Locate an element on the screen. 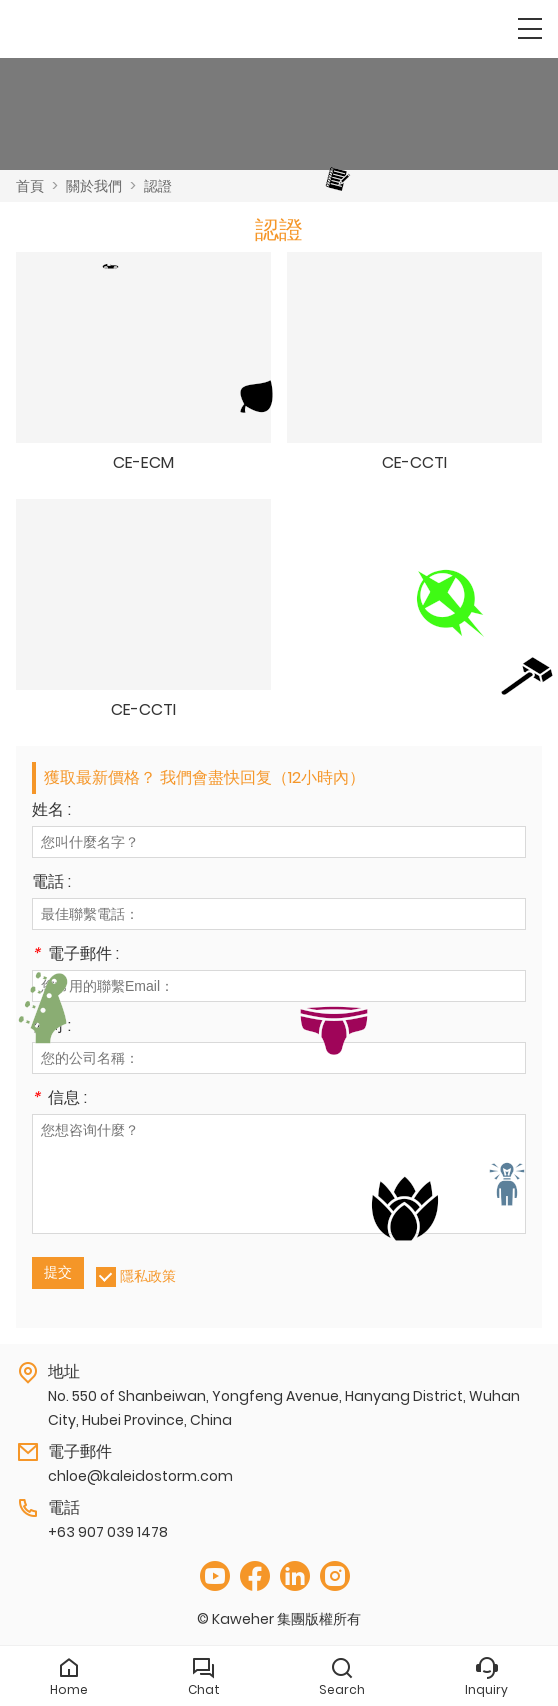  browse underwear or intimate apparel category is located at coordinates (334, 1026).